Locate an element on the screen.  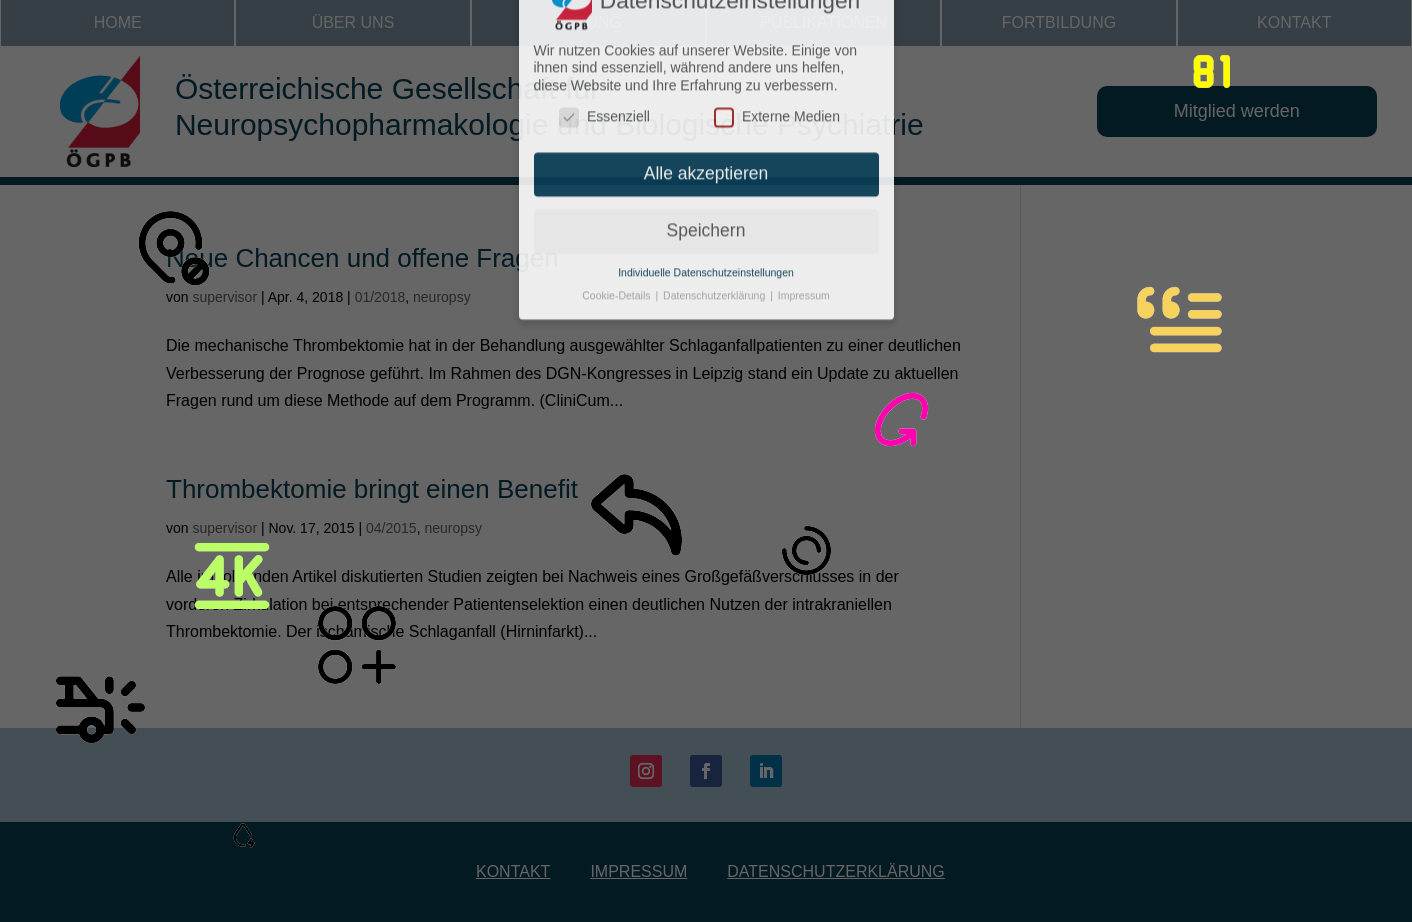
indicates item number 81 in a list or sequence is located at coordinates (1213, 71).